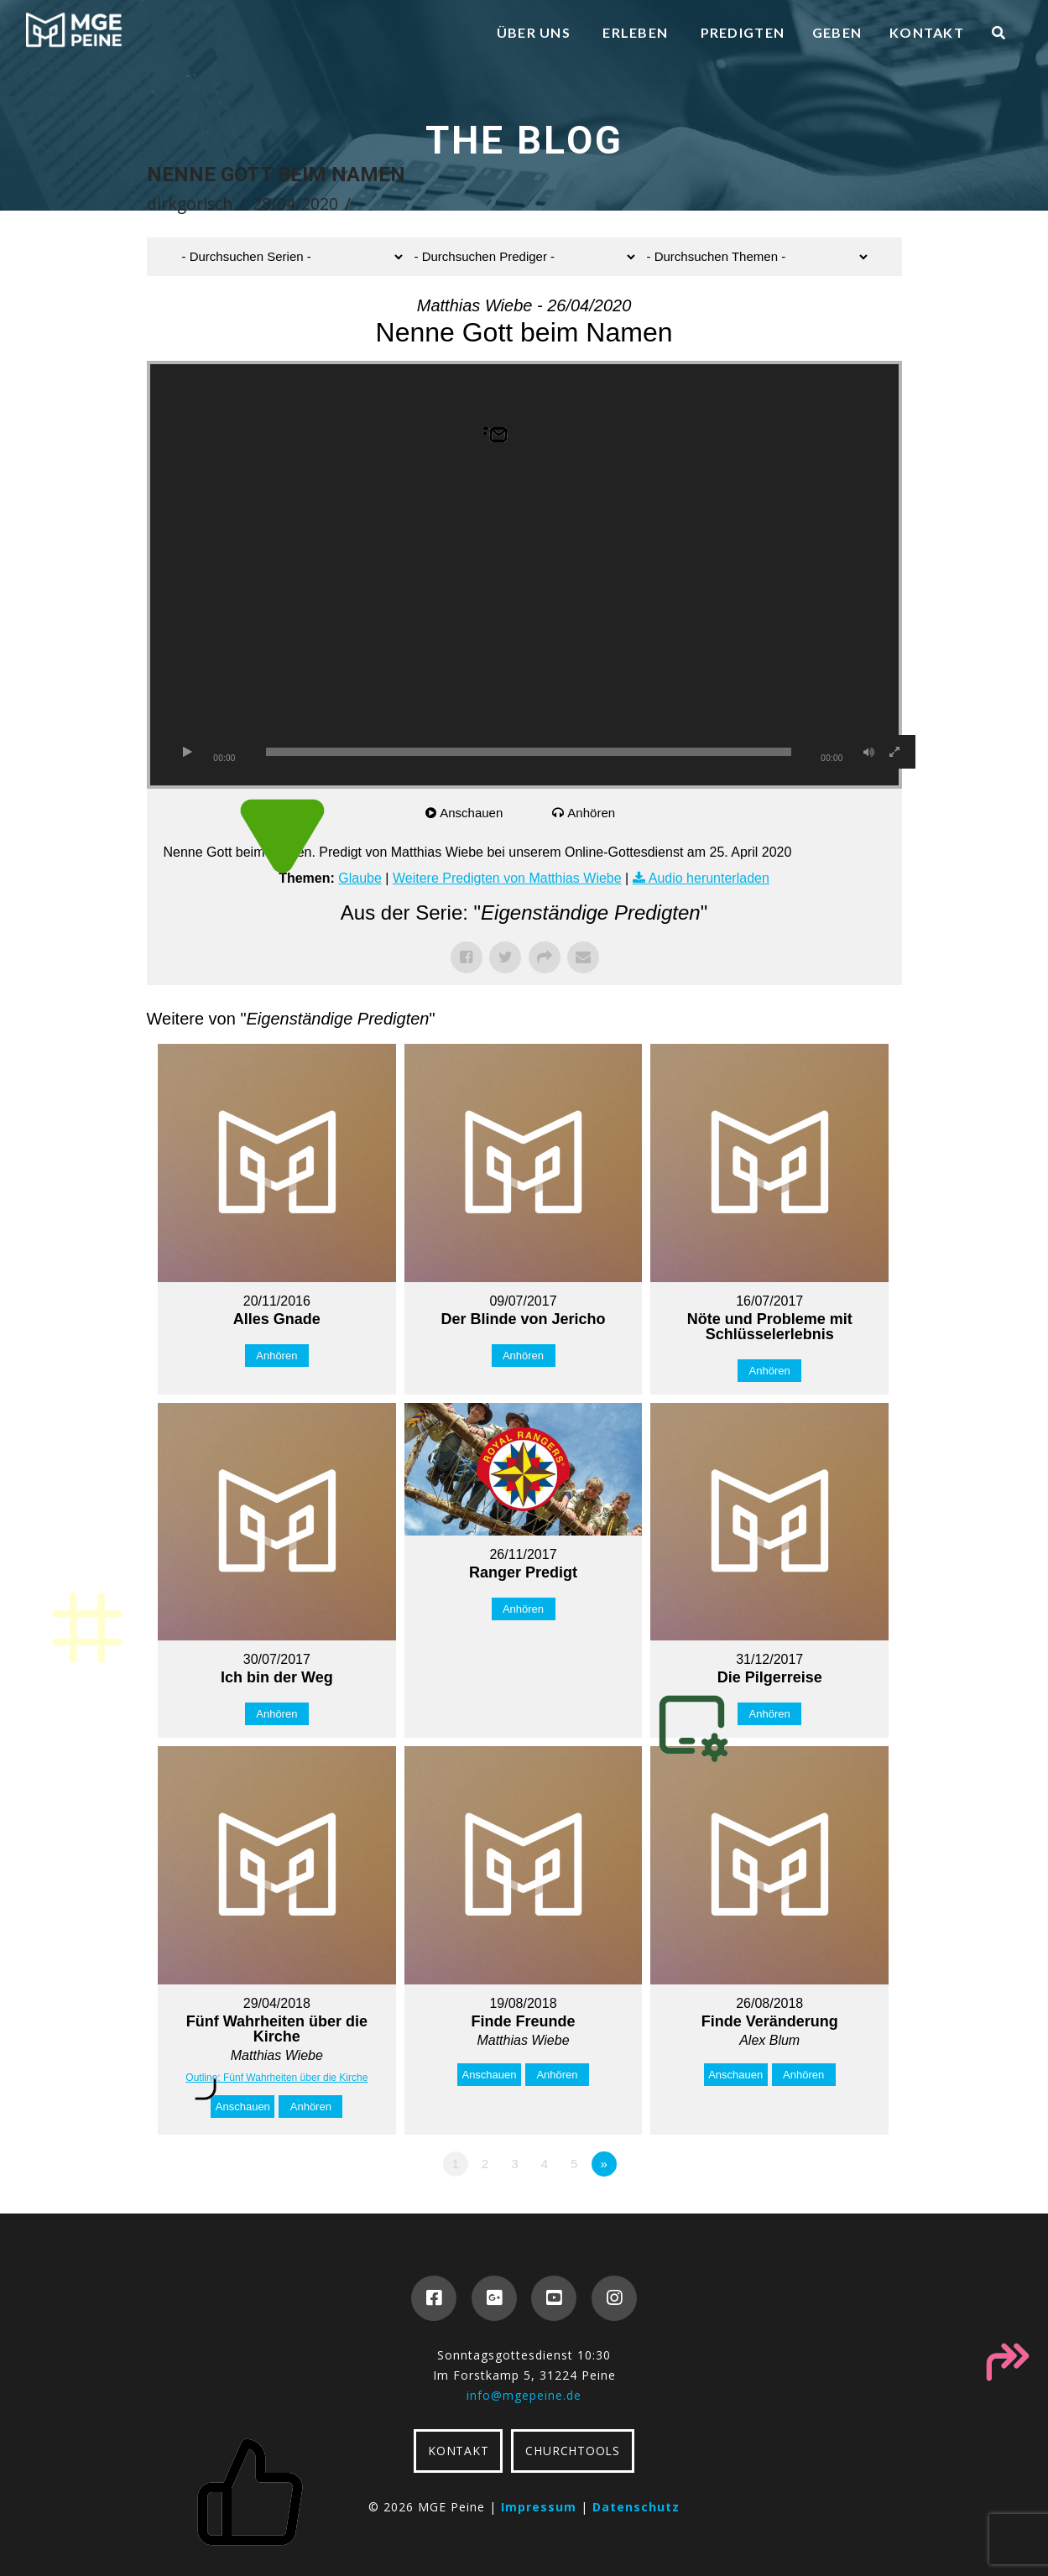 The width and height of the screenshot is (1048, 2576). What do you see at coordinates (87, 1628) in the screenshot?
I see `view items in grid layout` at bounding box center [87, 1628].